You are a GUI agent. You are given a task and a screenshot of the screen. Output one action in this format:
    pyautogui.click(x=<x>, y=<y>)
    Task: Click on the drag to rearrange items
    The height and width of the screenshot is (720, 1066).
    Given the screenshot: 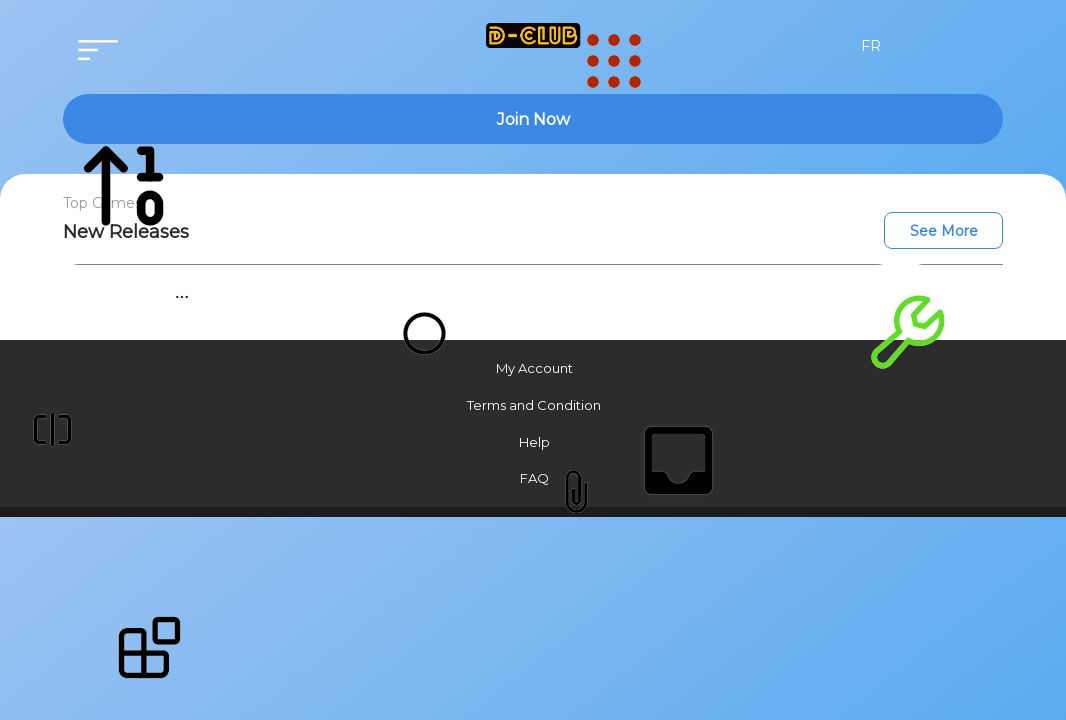 What is the action you would take?
    pyautogui.click(x=614, y=61)
    